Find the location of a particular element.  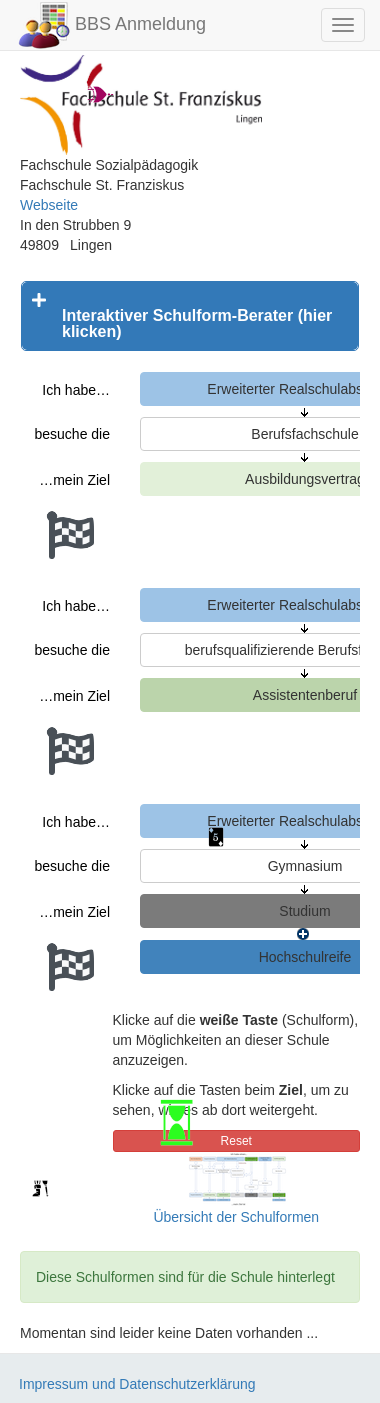

indicates a loading or processing state is located at coordinates (176, 1122).